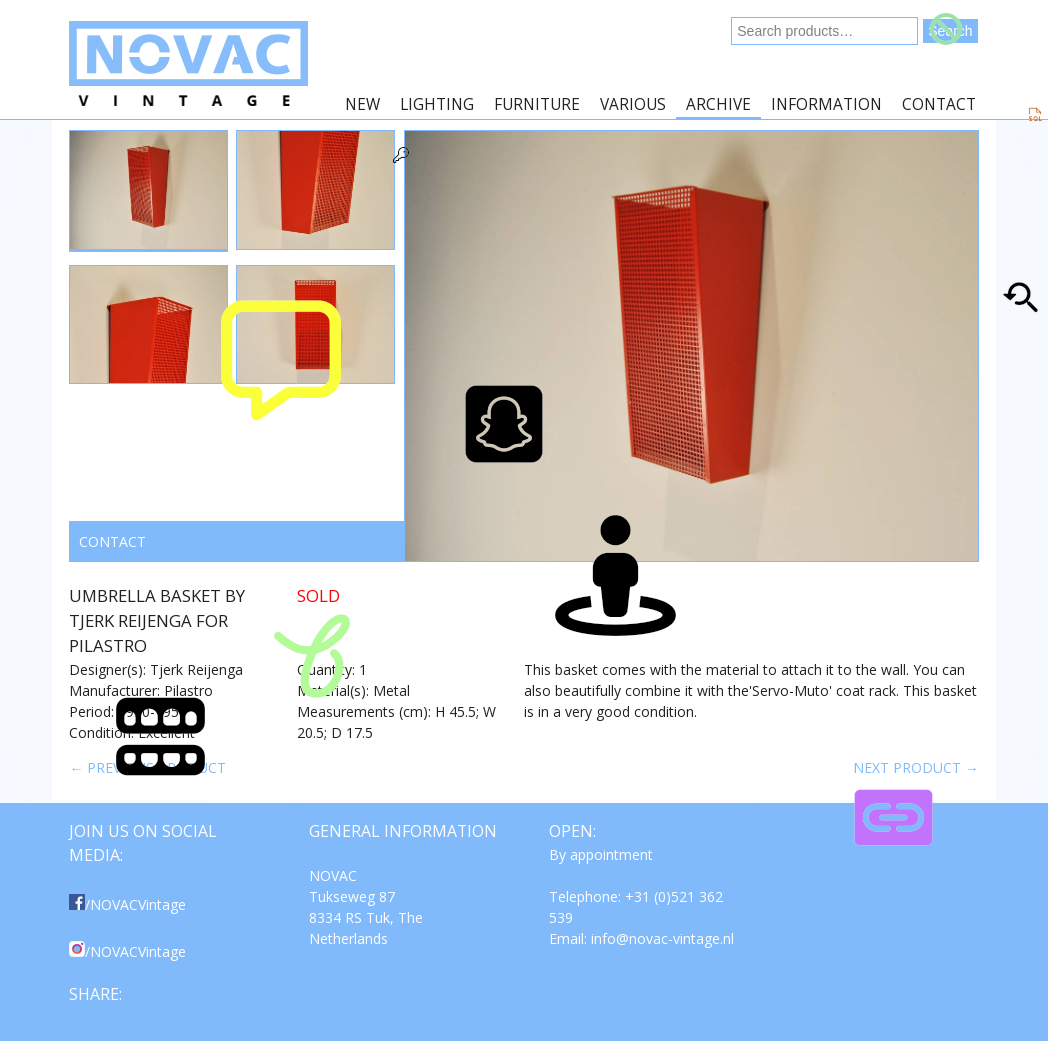  I want to click on open Snapchat app, so click(504, 424).